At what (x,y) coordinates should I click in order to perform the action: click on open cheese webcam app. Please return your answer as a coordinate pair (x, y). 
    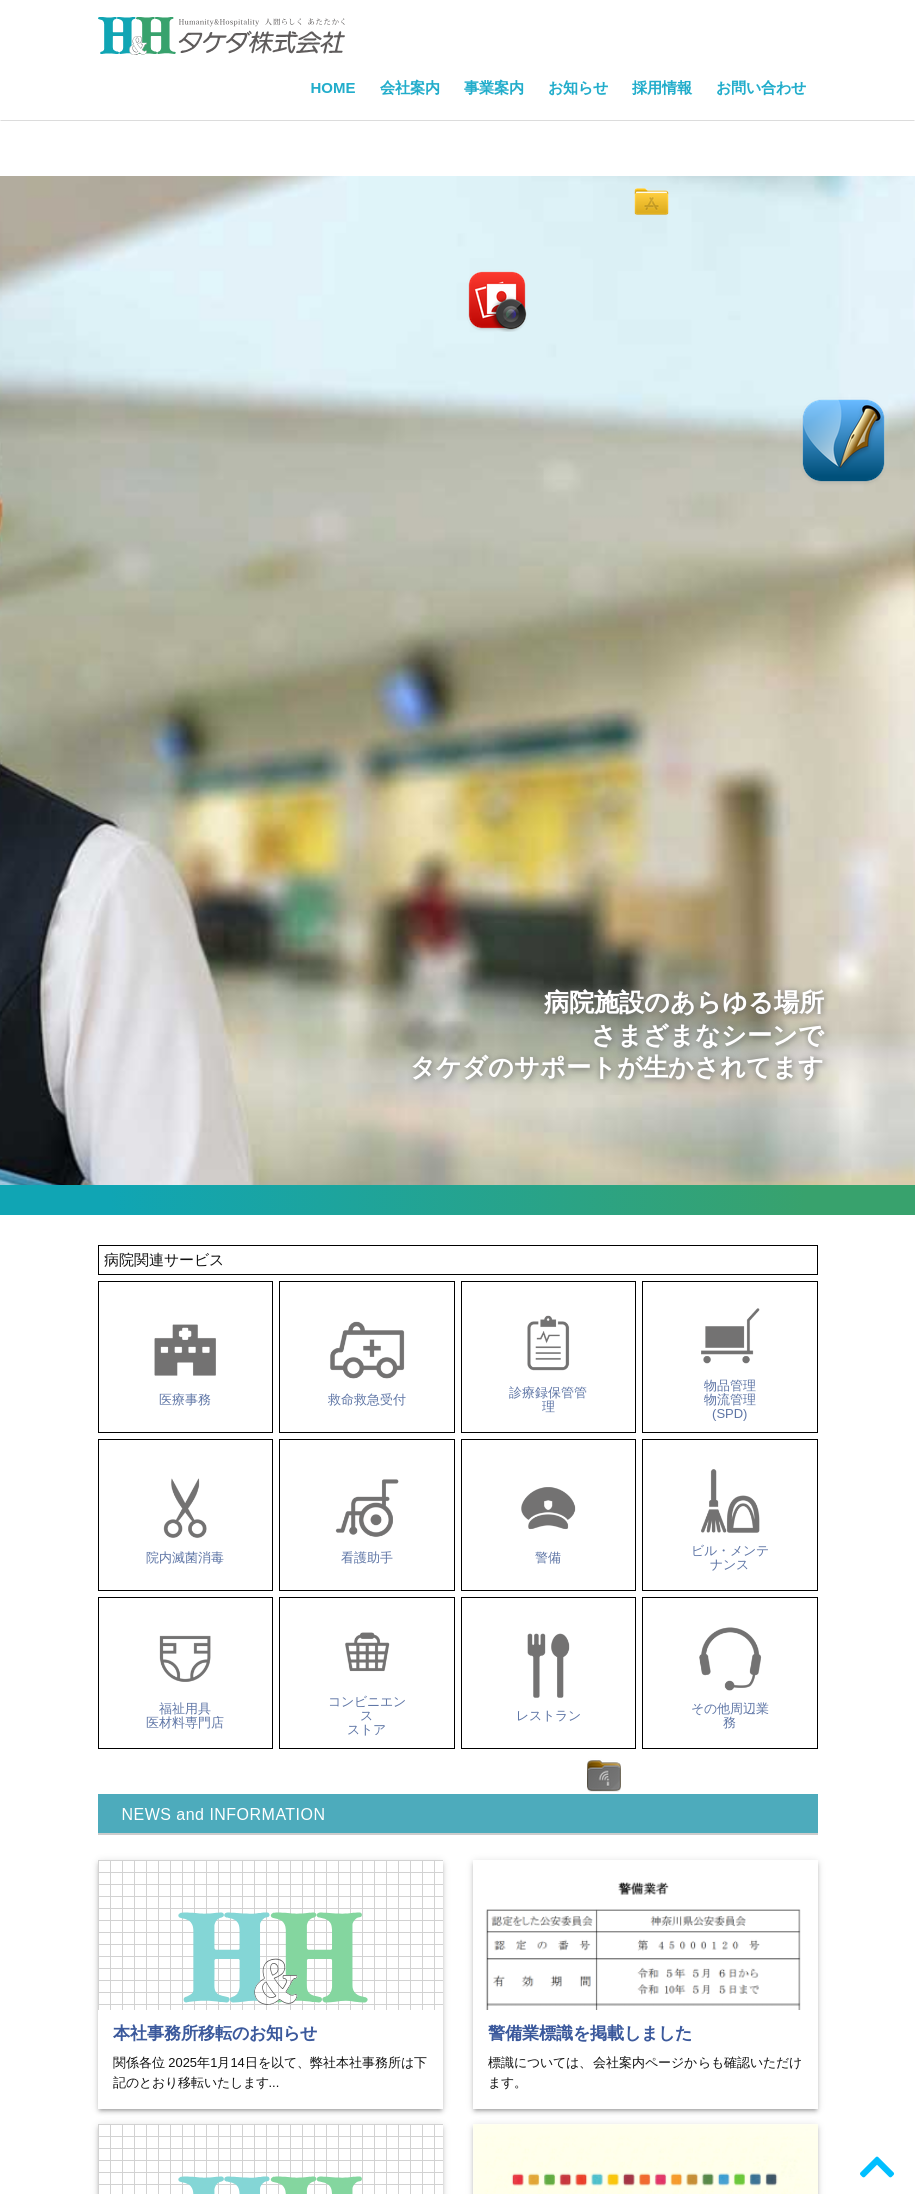
    Looking at the image, I should click on (497, 300).